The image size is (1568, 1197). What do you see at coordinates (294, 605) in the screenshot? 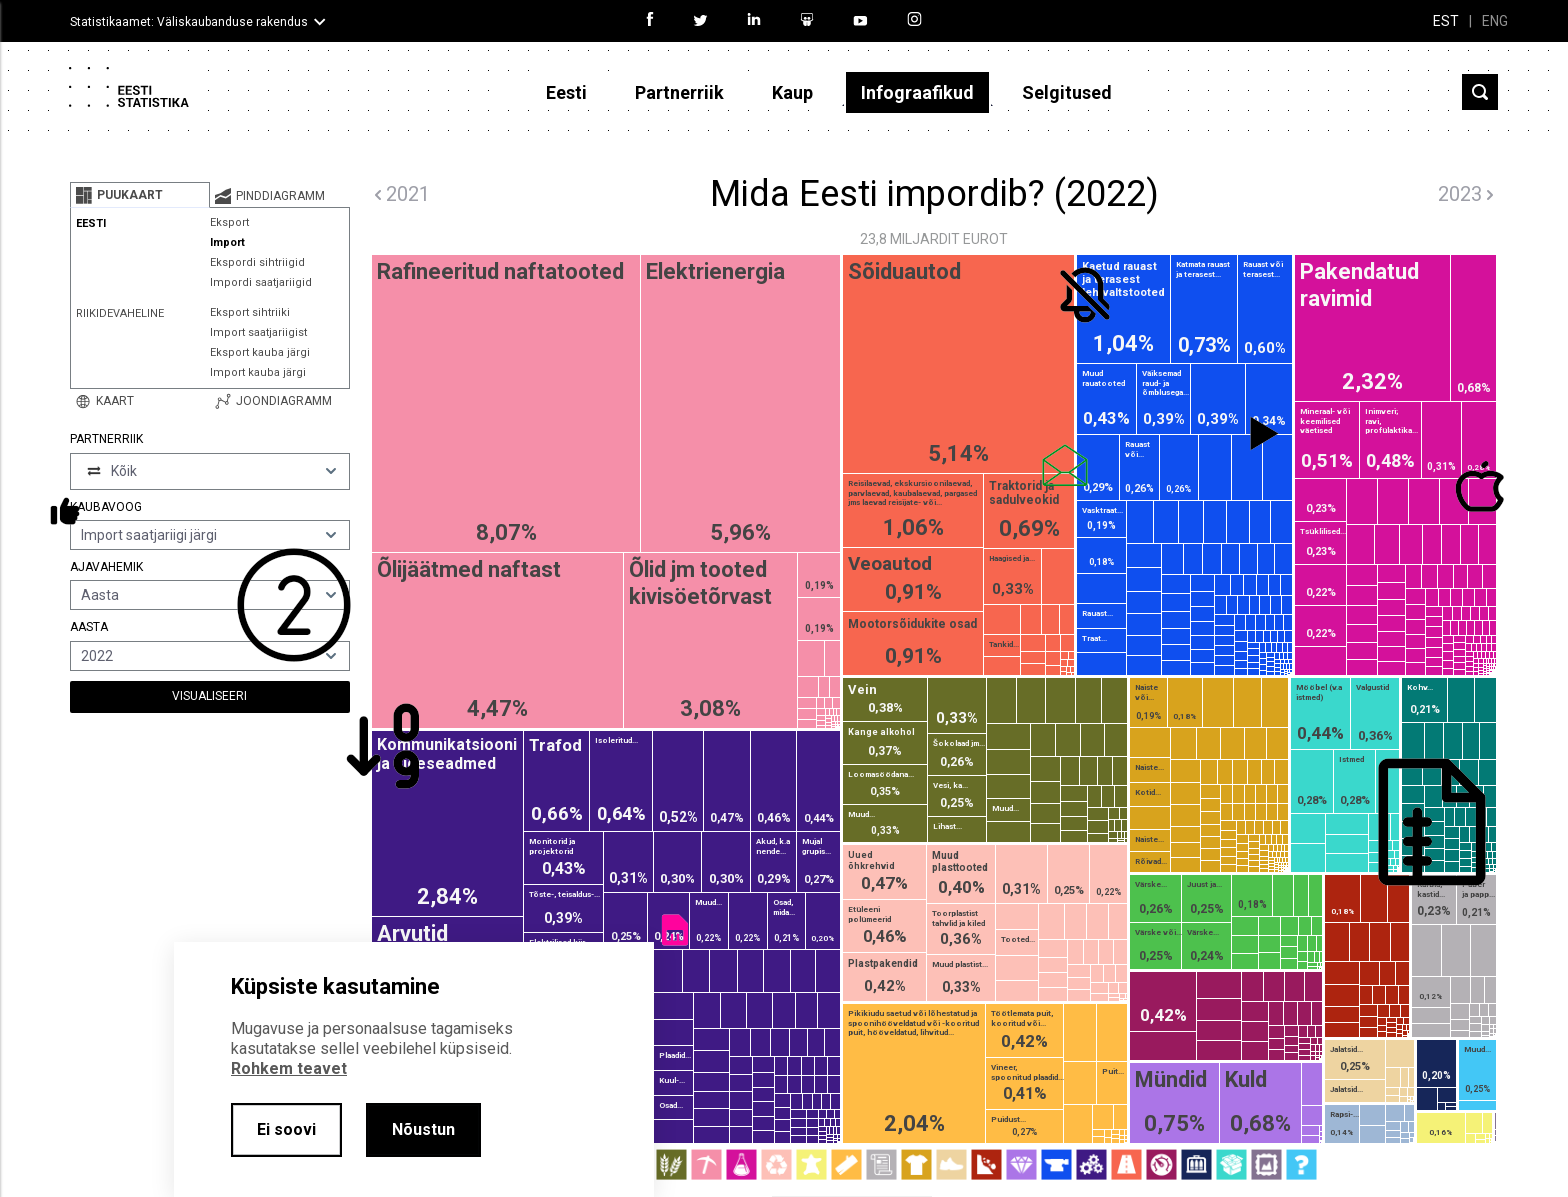
I see `indicates step two in a multi-step process` at bounding box center [294, 605].